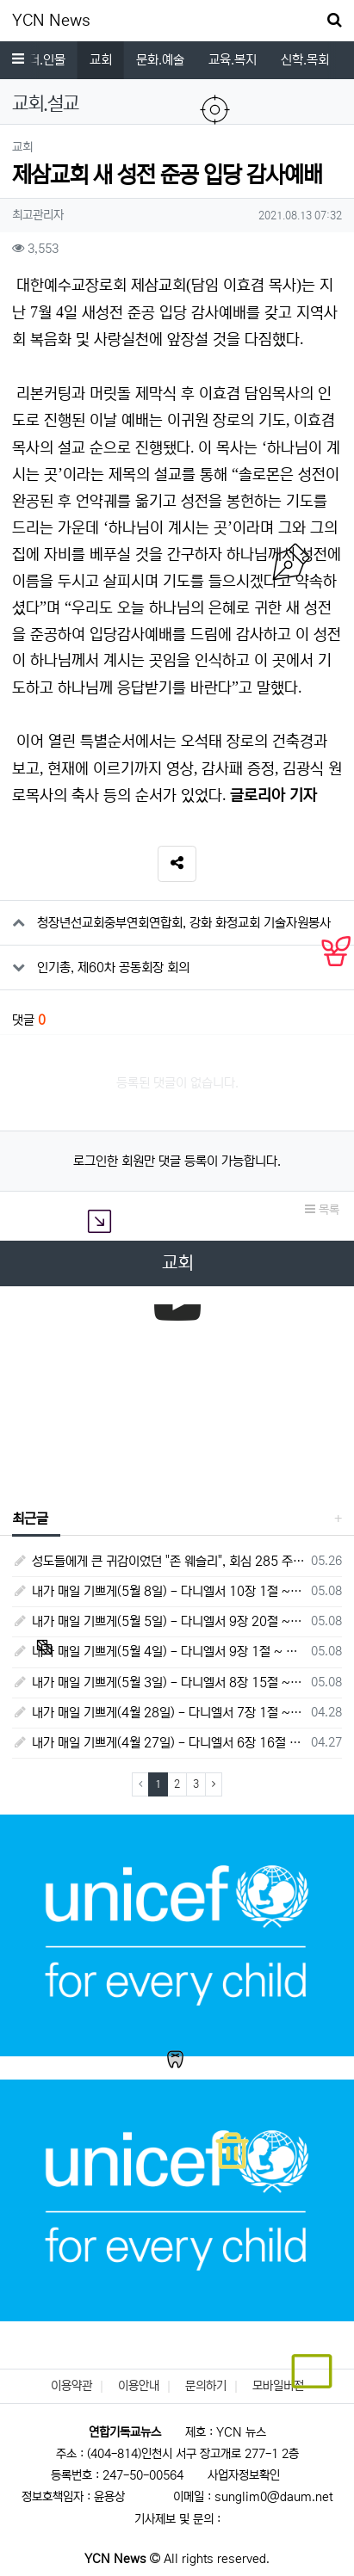 The height and width of the screenshot is (2576, 354). What do you see at coordinates (44, 1647) in the screenshot?
I see `exclude overlapping areas from selection` at bounding box center [44, 1647].